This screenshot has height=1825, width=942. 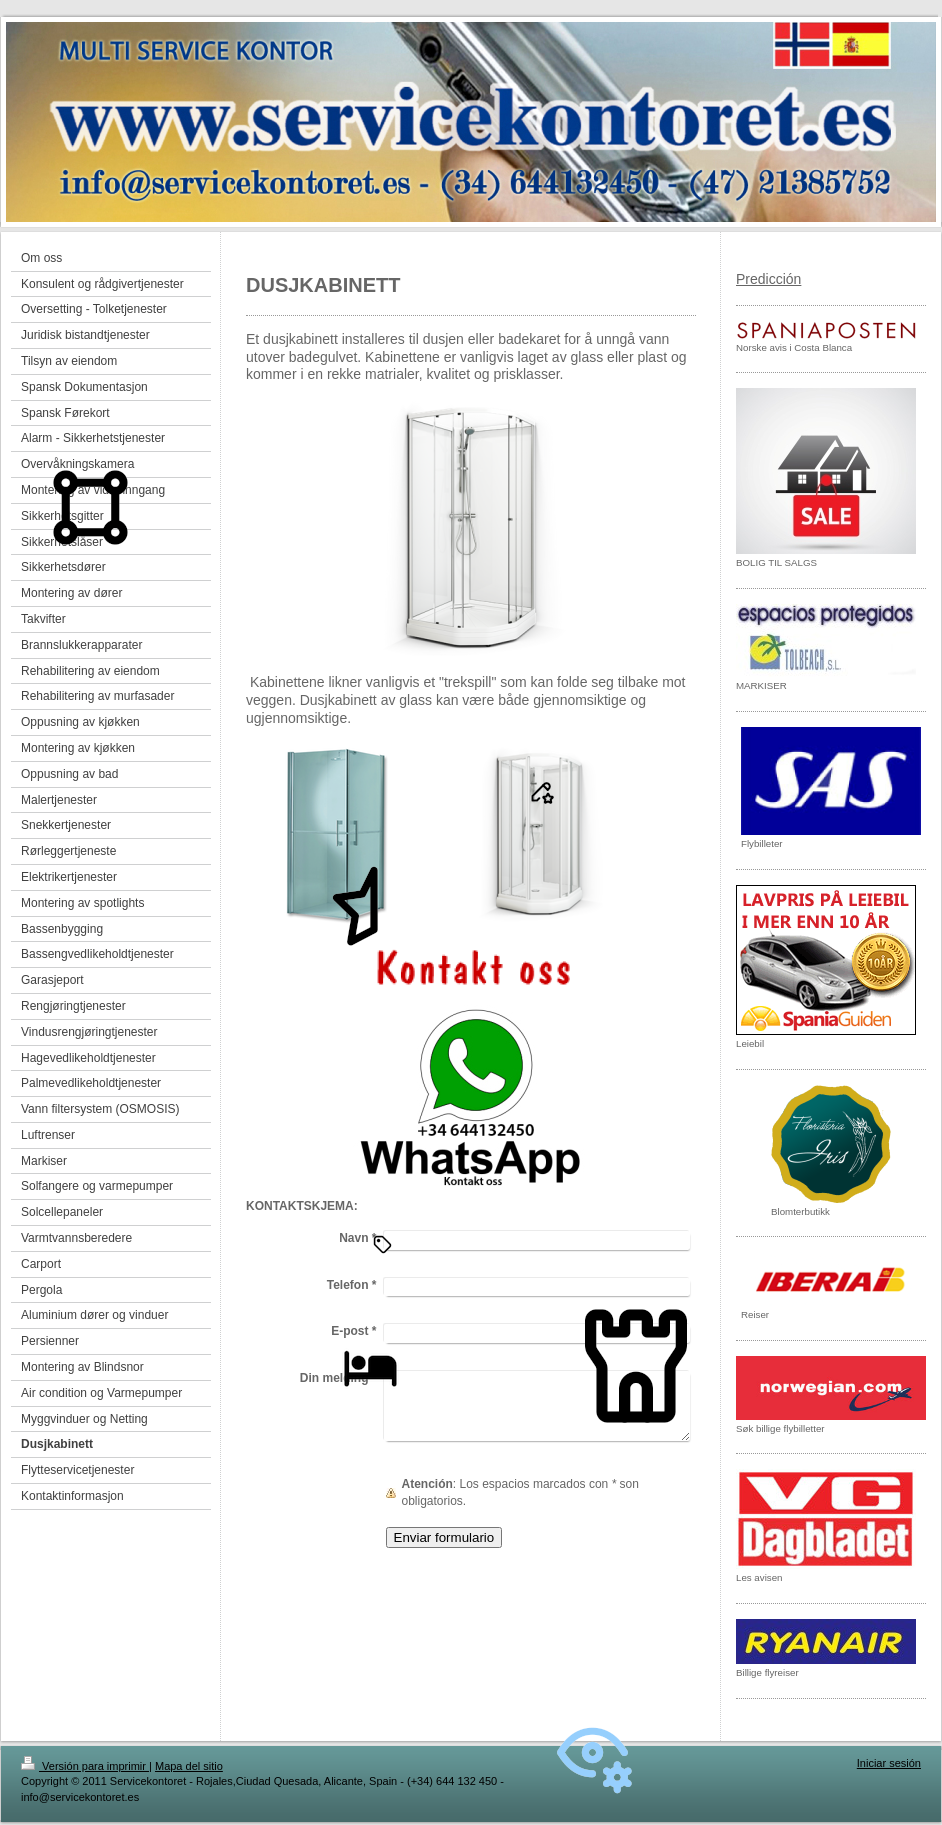 What do you see at coordinates (374, 908) in the screenshot?
I see `indicates a partial or half-star rating` at bounding box center [374, 908].